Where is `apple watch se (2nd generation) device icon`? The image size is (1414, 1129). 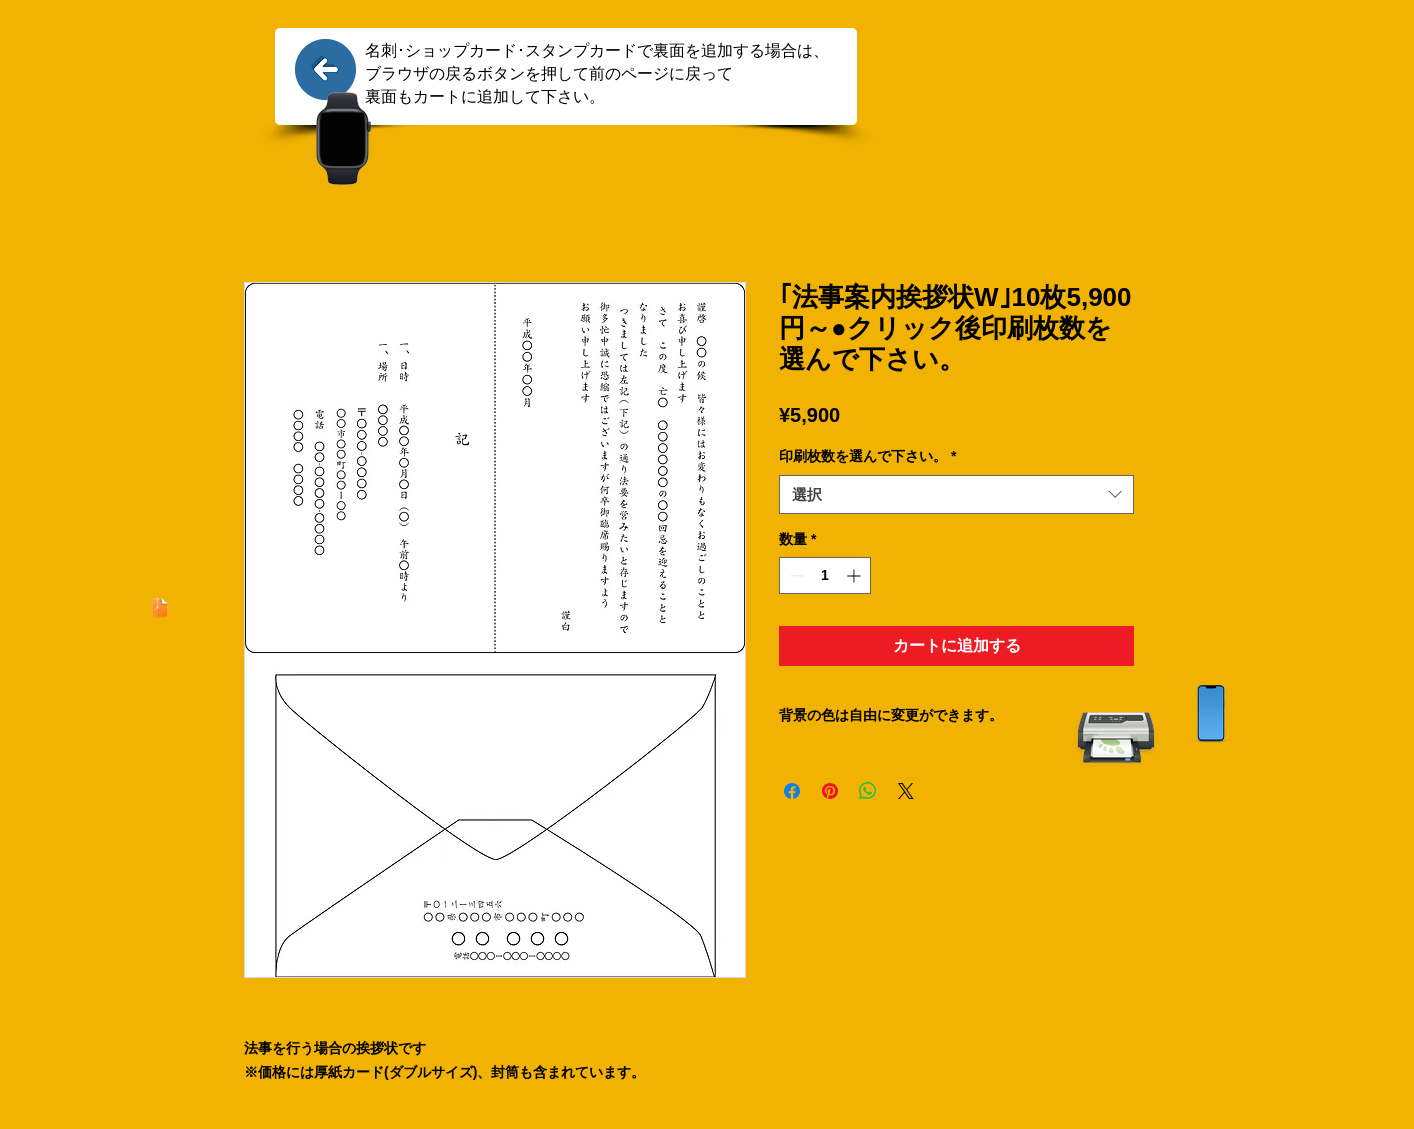
apple watch se (2nd generation) device icon is located at coordinates (342, 138).